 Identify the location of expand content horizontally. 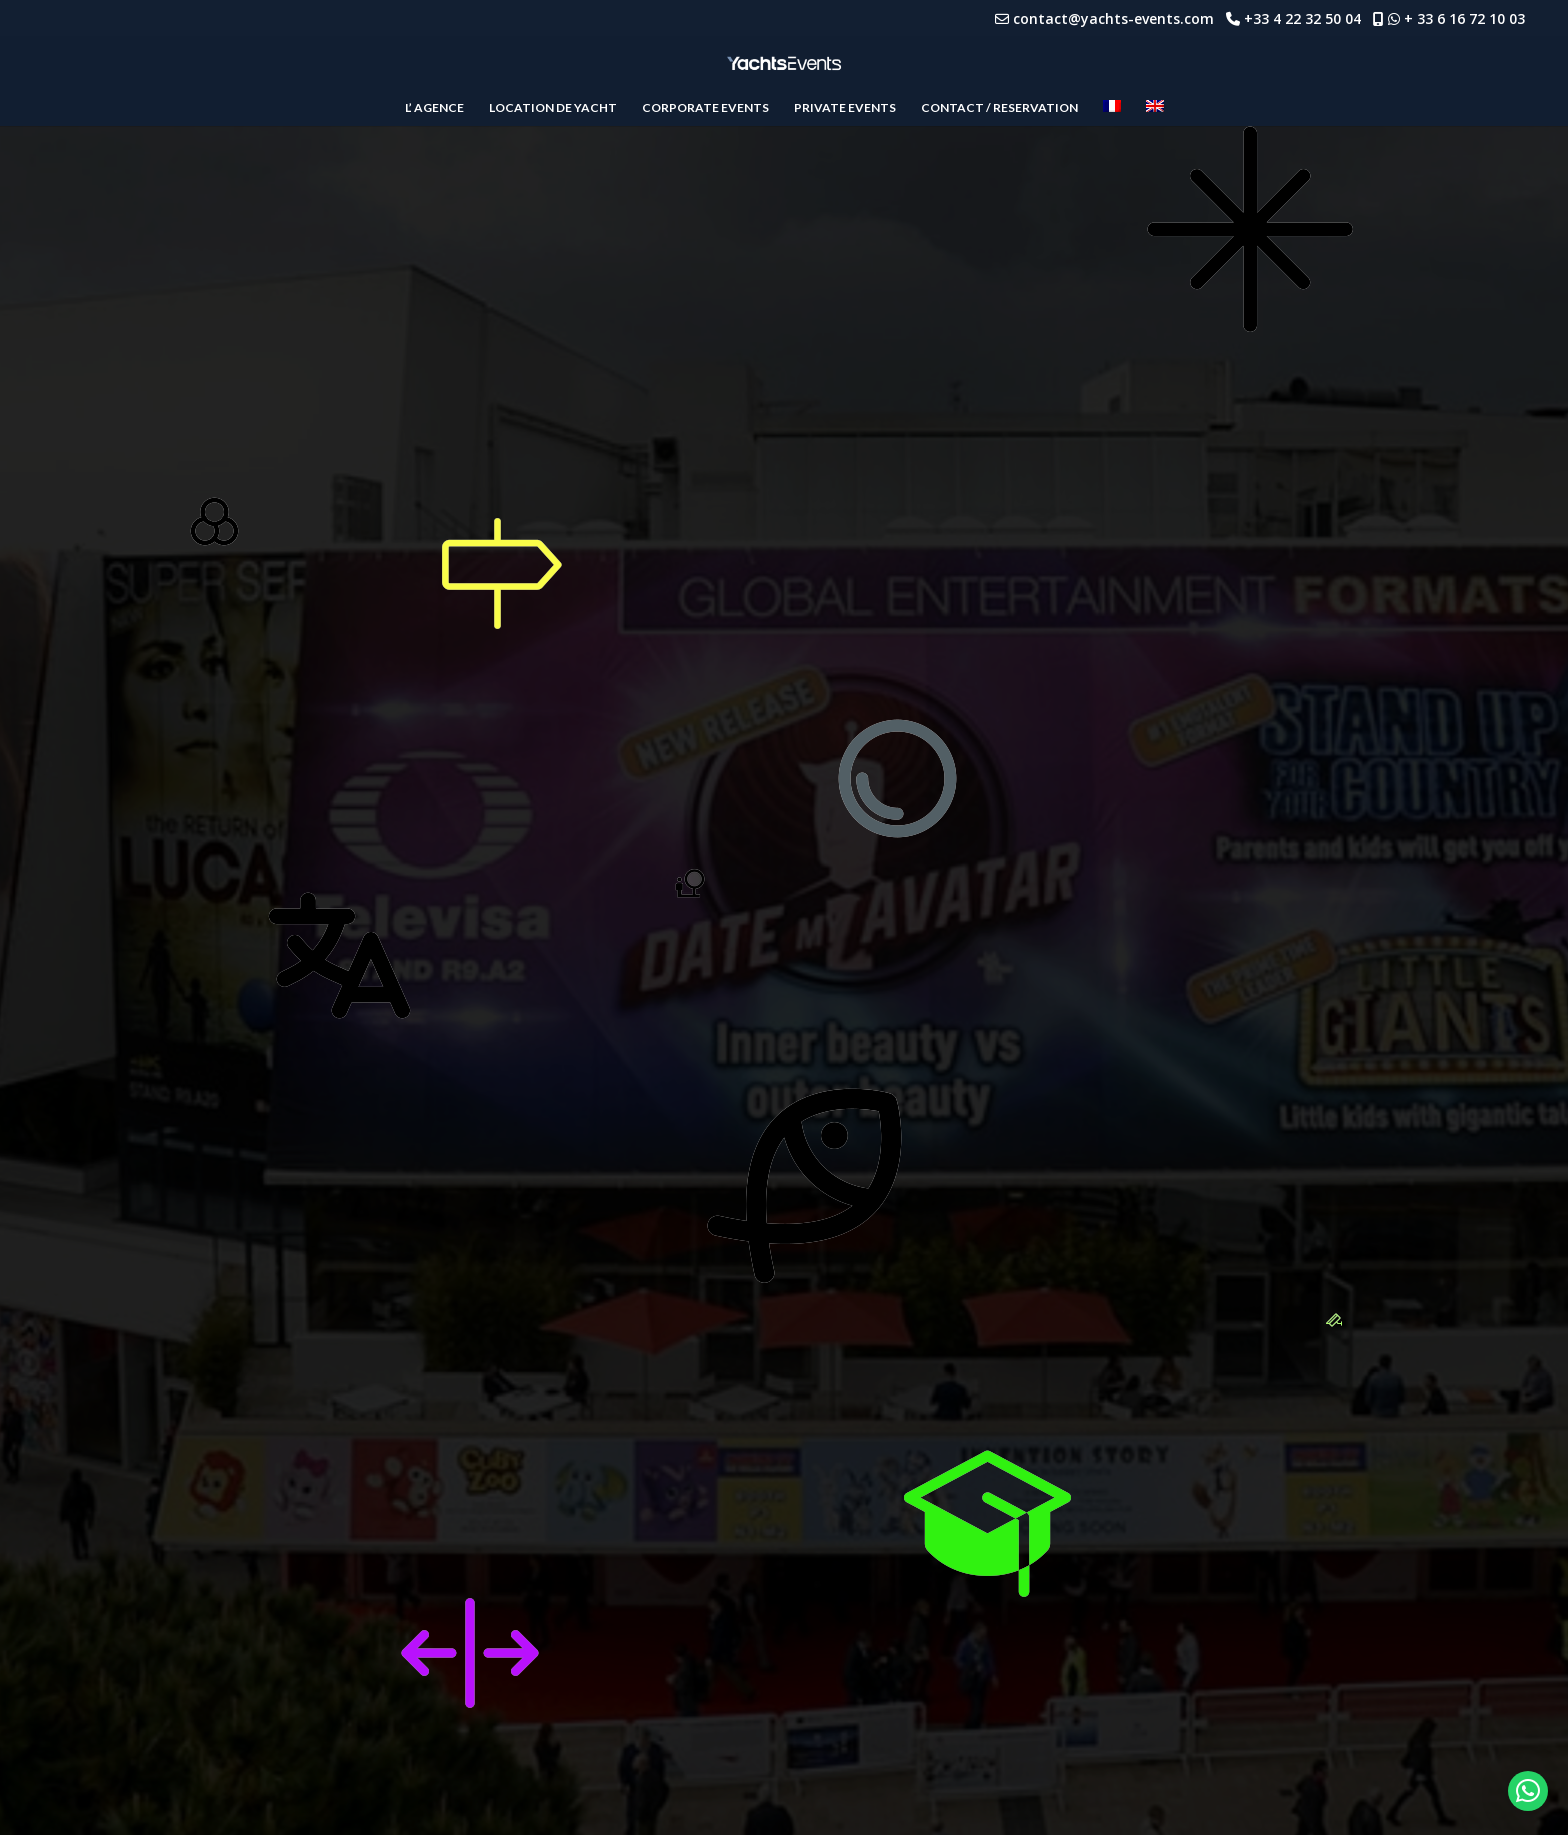
(470, 1653).